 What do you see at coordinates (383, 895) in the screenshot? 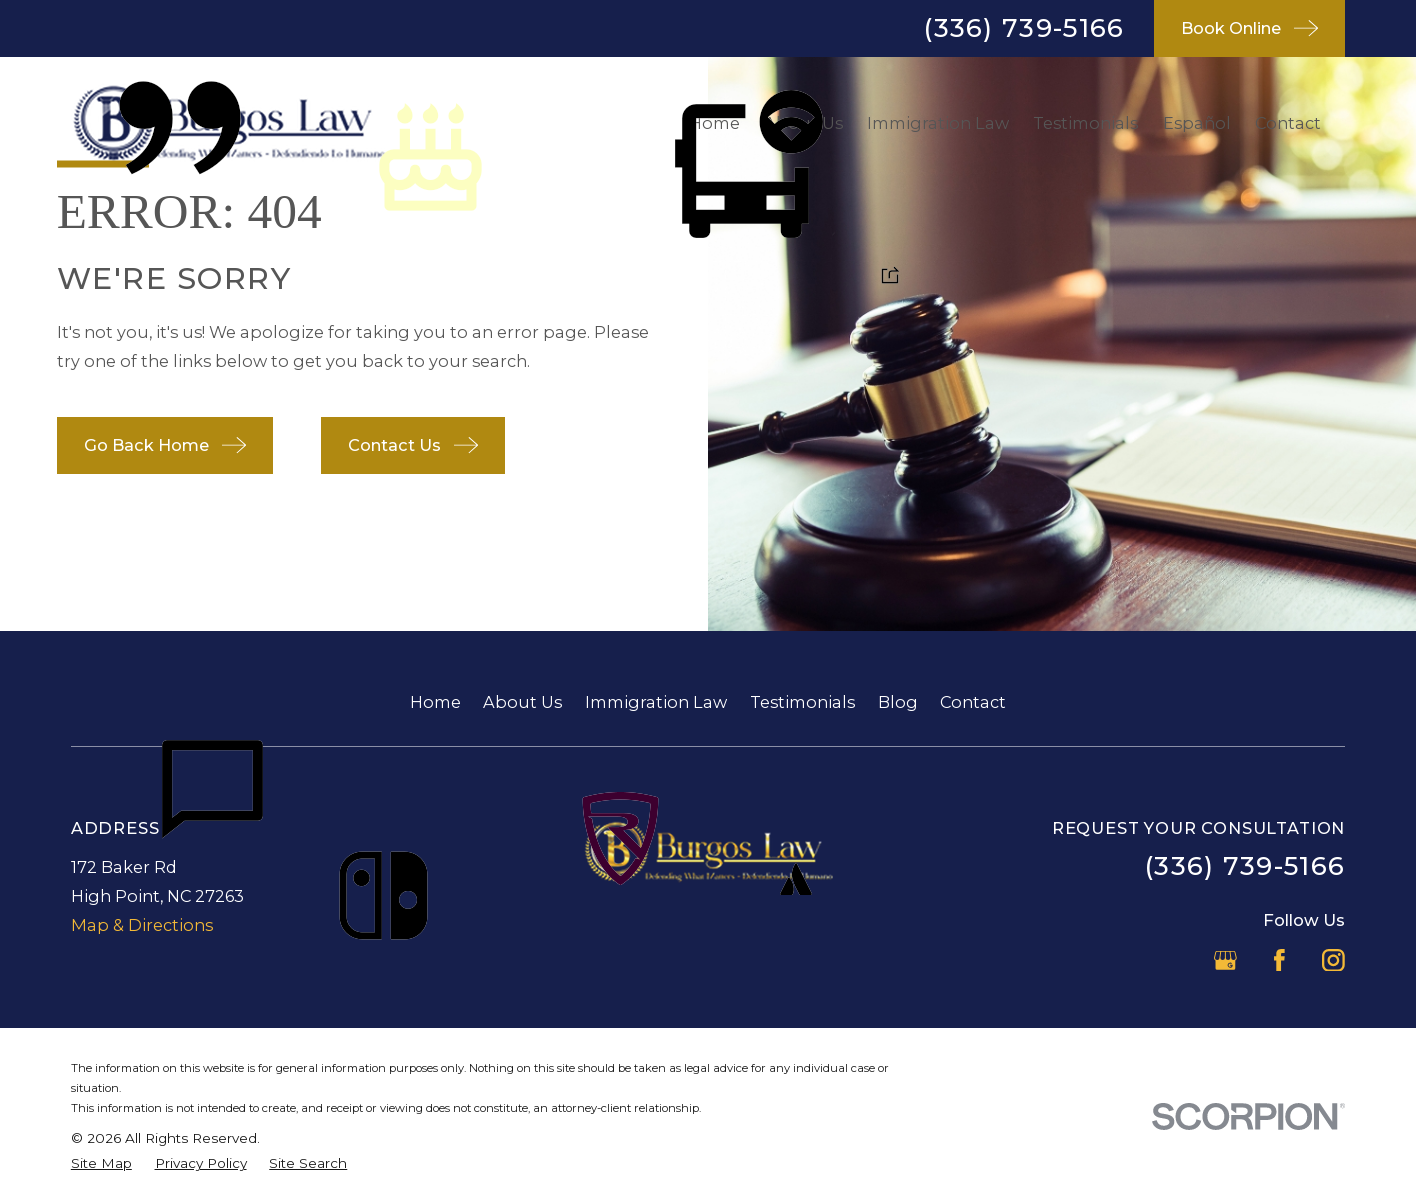
I see `nintendo switch app or related service` at bounding box center [383, 895].